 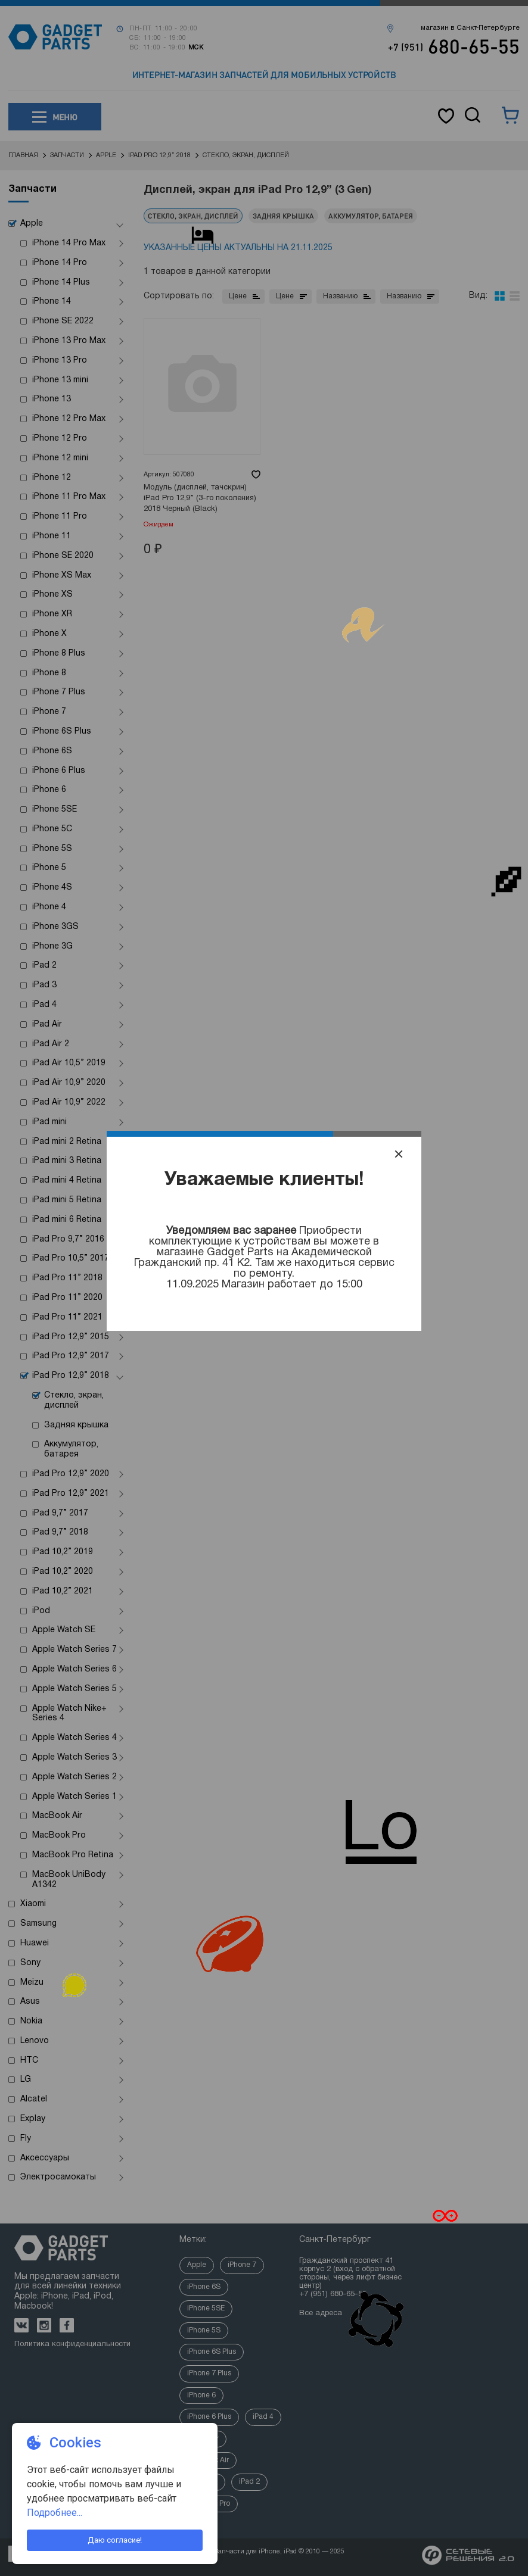 What do you see at coordinates (445, 2216) in the screenshot?
I see `Arduino brand logo` at bounding box center [445, 2216].